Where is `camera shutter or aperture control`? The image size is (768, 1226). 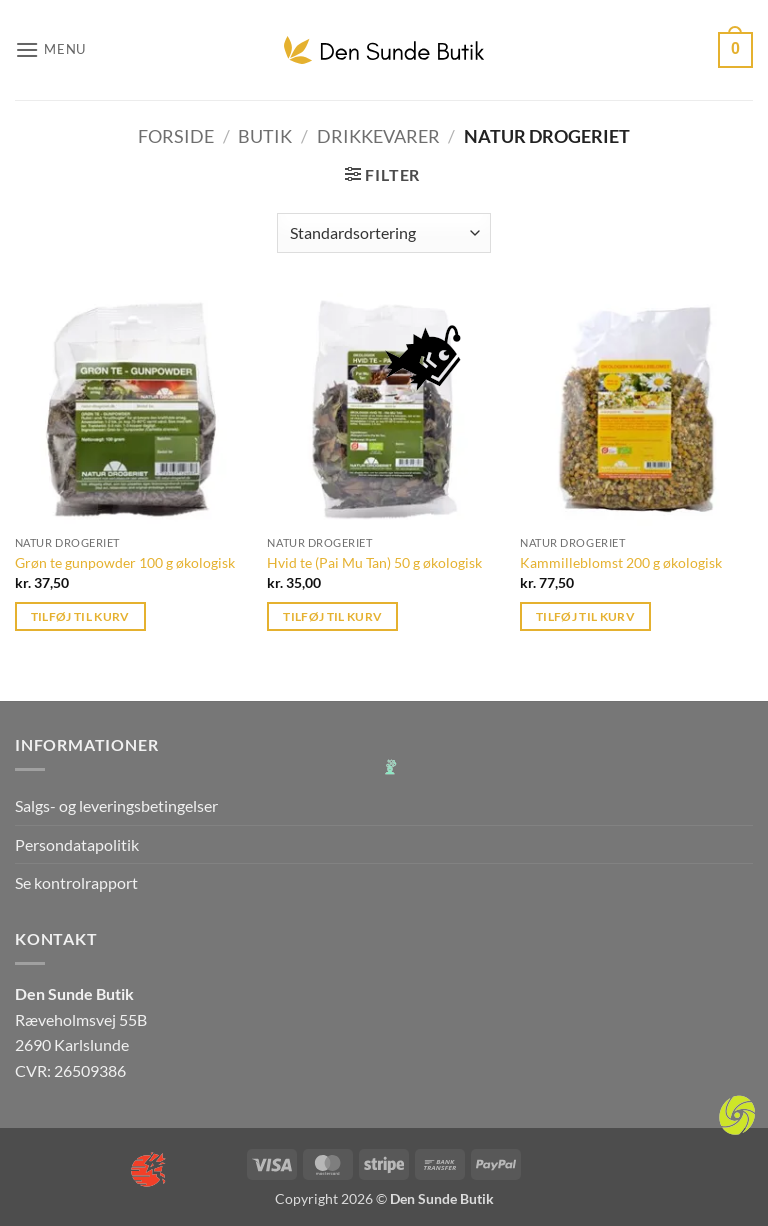 camera shutter or aperture control is located at coordinates (737, 1115).